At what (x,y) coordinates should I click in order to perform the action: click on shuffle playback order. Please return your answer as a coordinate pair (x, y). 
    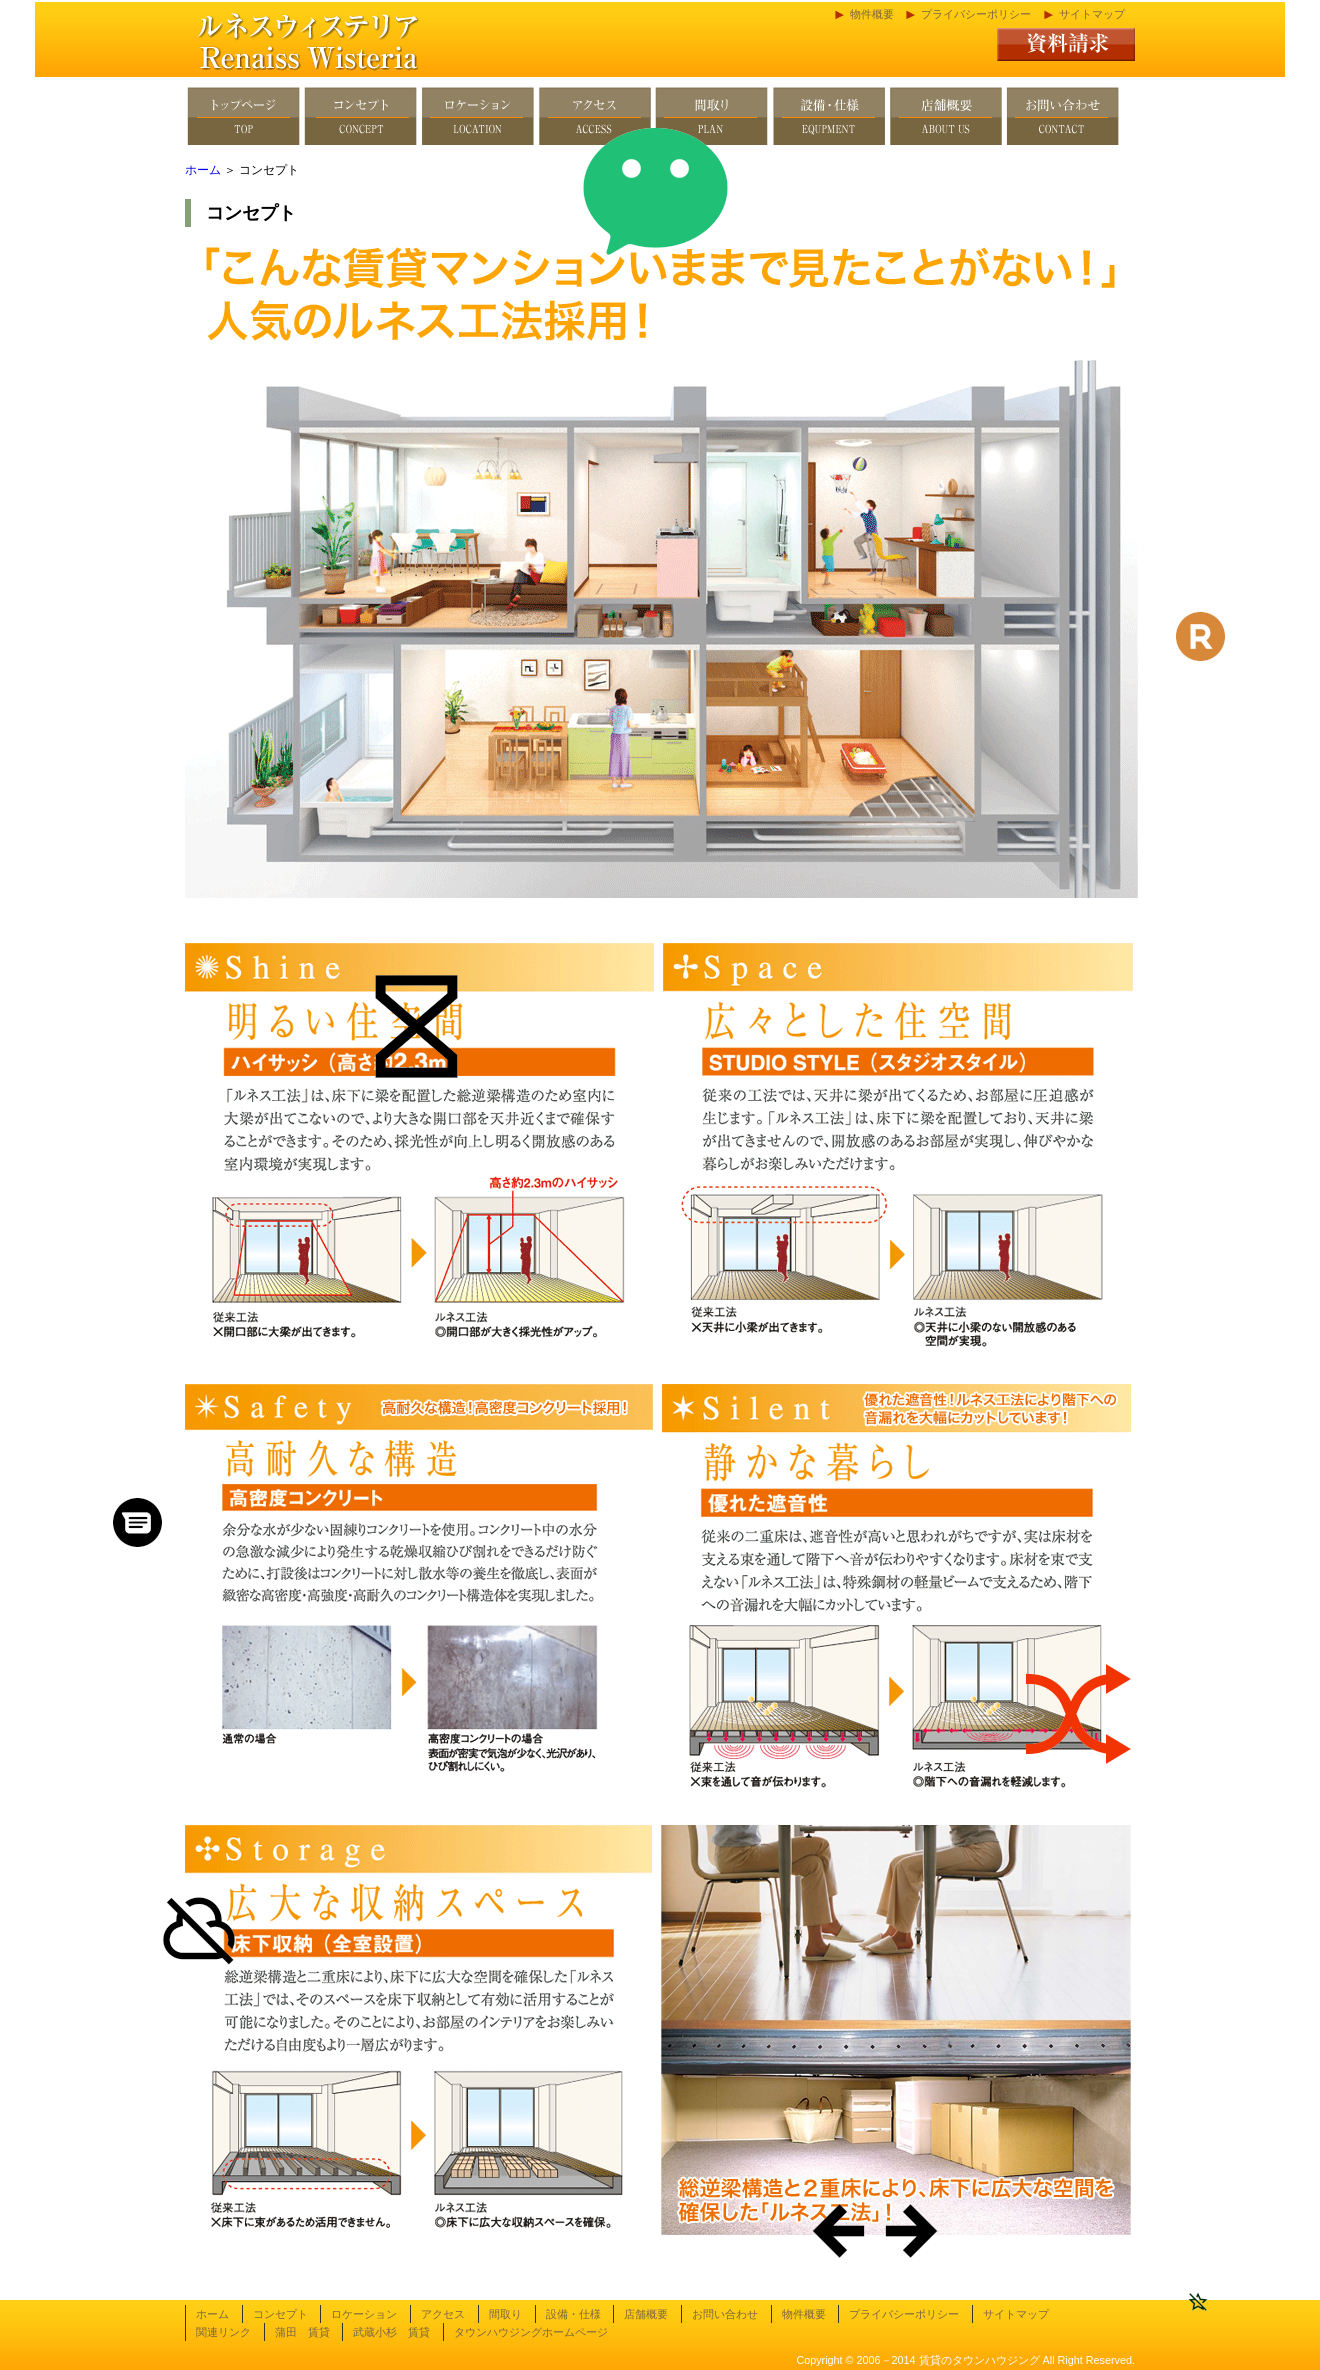
    Looking at the image, I should click on (1076, 1714).